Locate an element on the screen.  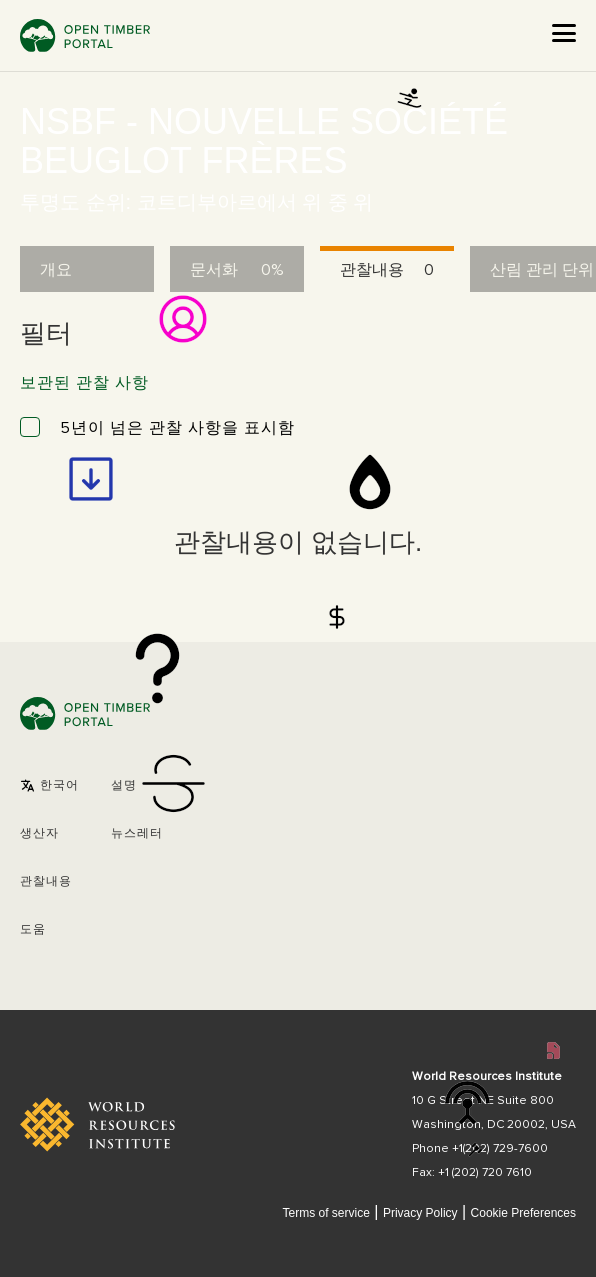
indicates skiing or winter sports activity is located at coordinates (409, 98).